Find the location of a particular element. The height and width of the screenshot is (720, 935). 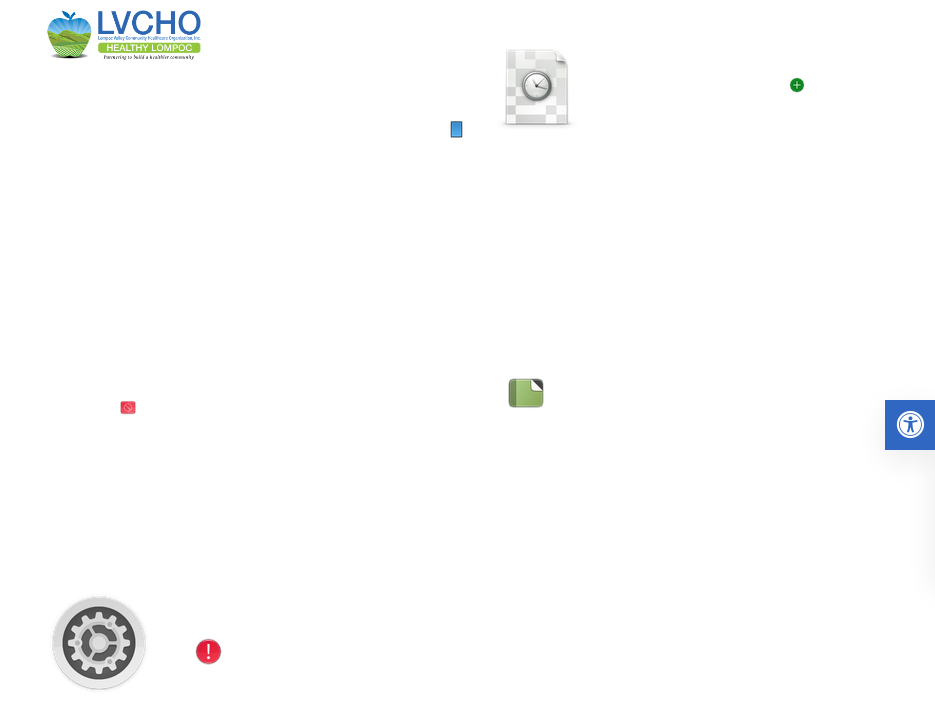

image is currently loading is located at coordinates (538, 87).